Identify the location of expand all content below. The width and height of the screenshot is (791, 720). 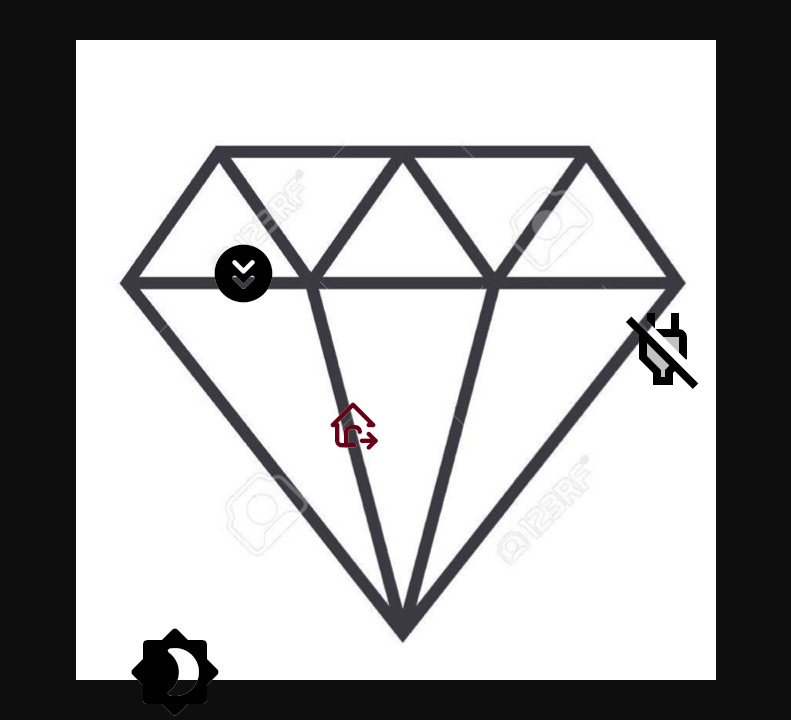
(243, 273).